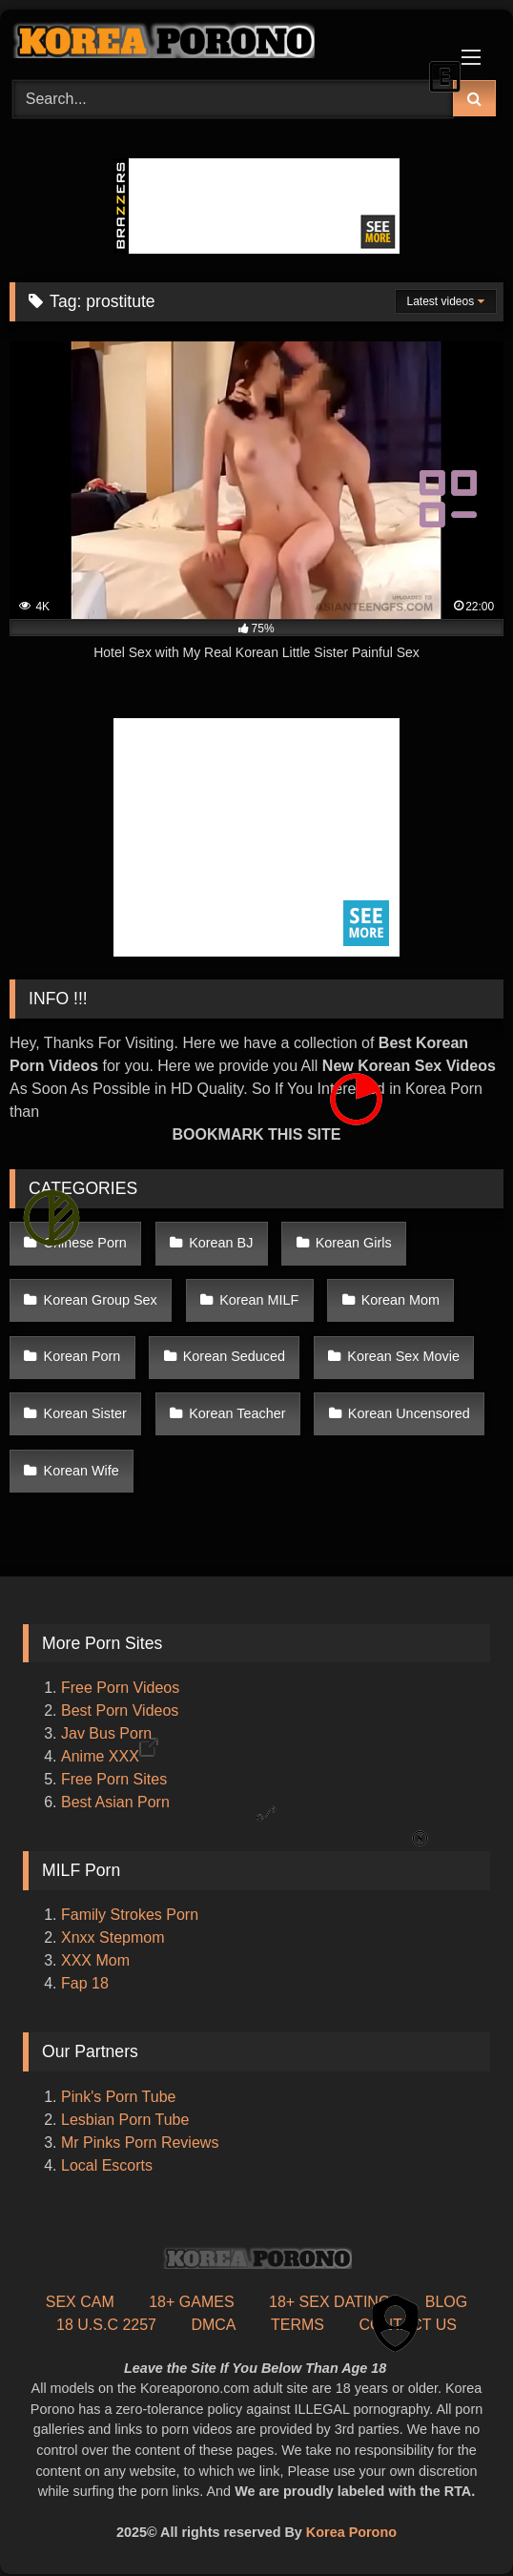 The image size is (513, 2576). What do you see at coordinates (448, 499) in the screenshot?
I see `remove a category from the list` at bounding box center [448, 499].